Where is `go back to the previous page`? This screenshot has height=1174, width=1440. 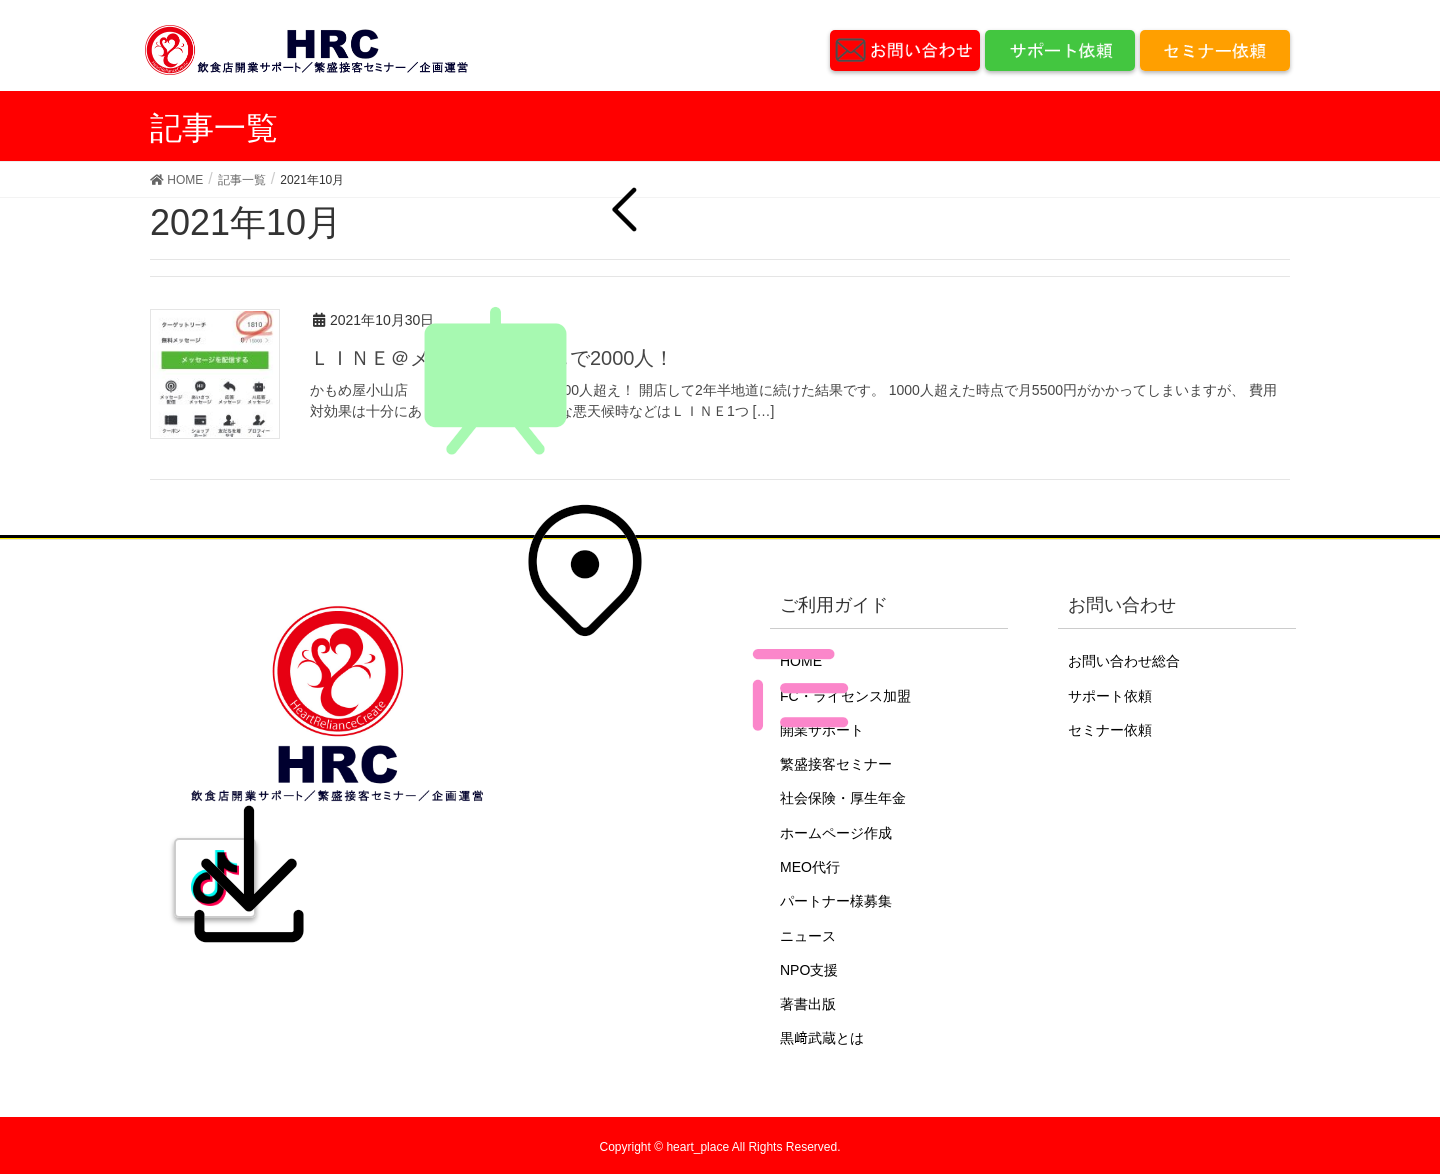 go back to the previous page is located at coordinates (625, 209).